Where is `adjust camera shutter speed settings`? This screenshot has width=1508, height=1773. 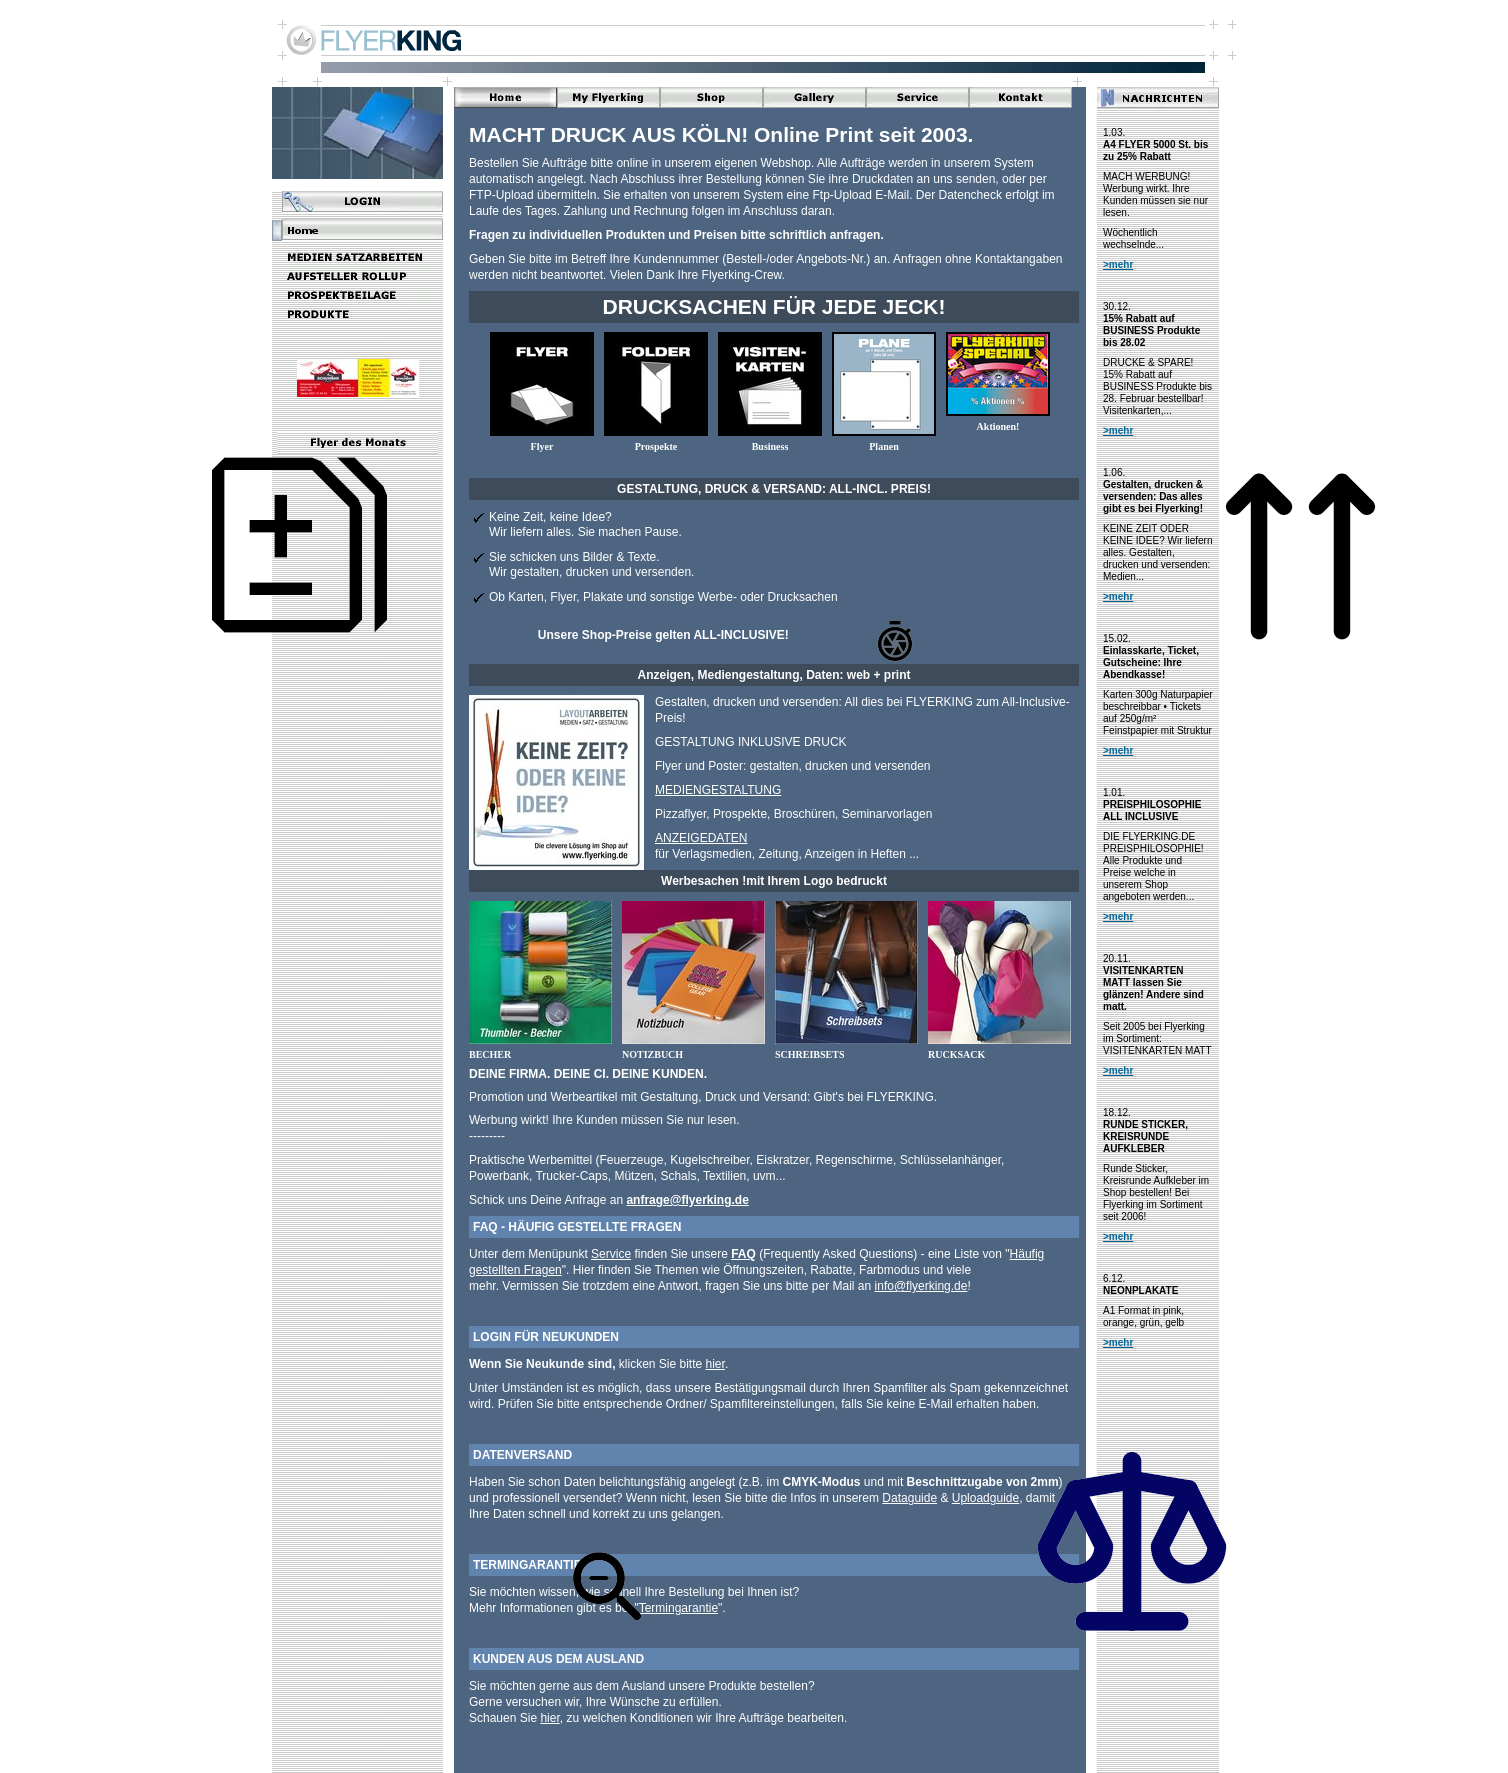
adjust camera shutter speed settings is located at coordinates (895, 642).